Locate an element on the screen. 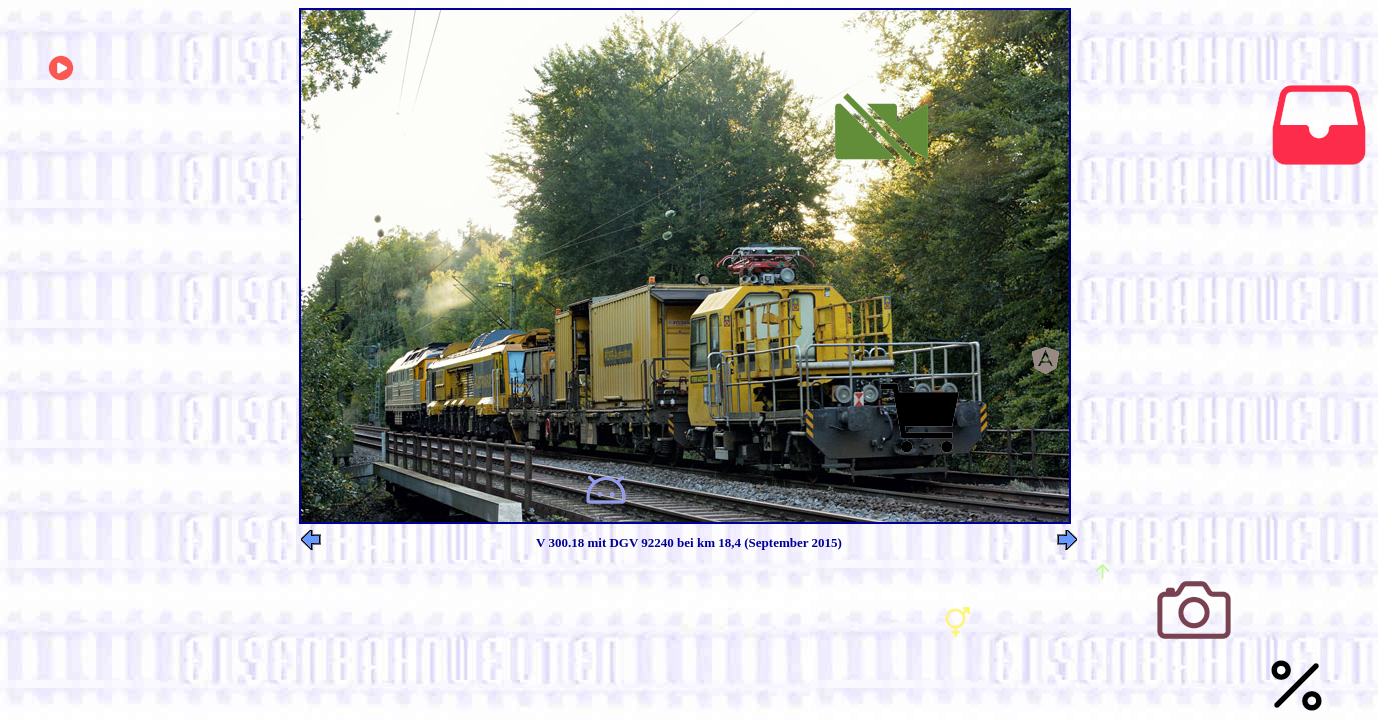 The width and height of the screenshot is (1378, 720). view your shopping cart is located at coordinates (921, 418).